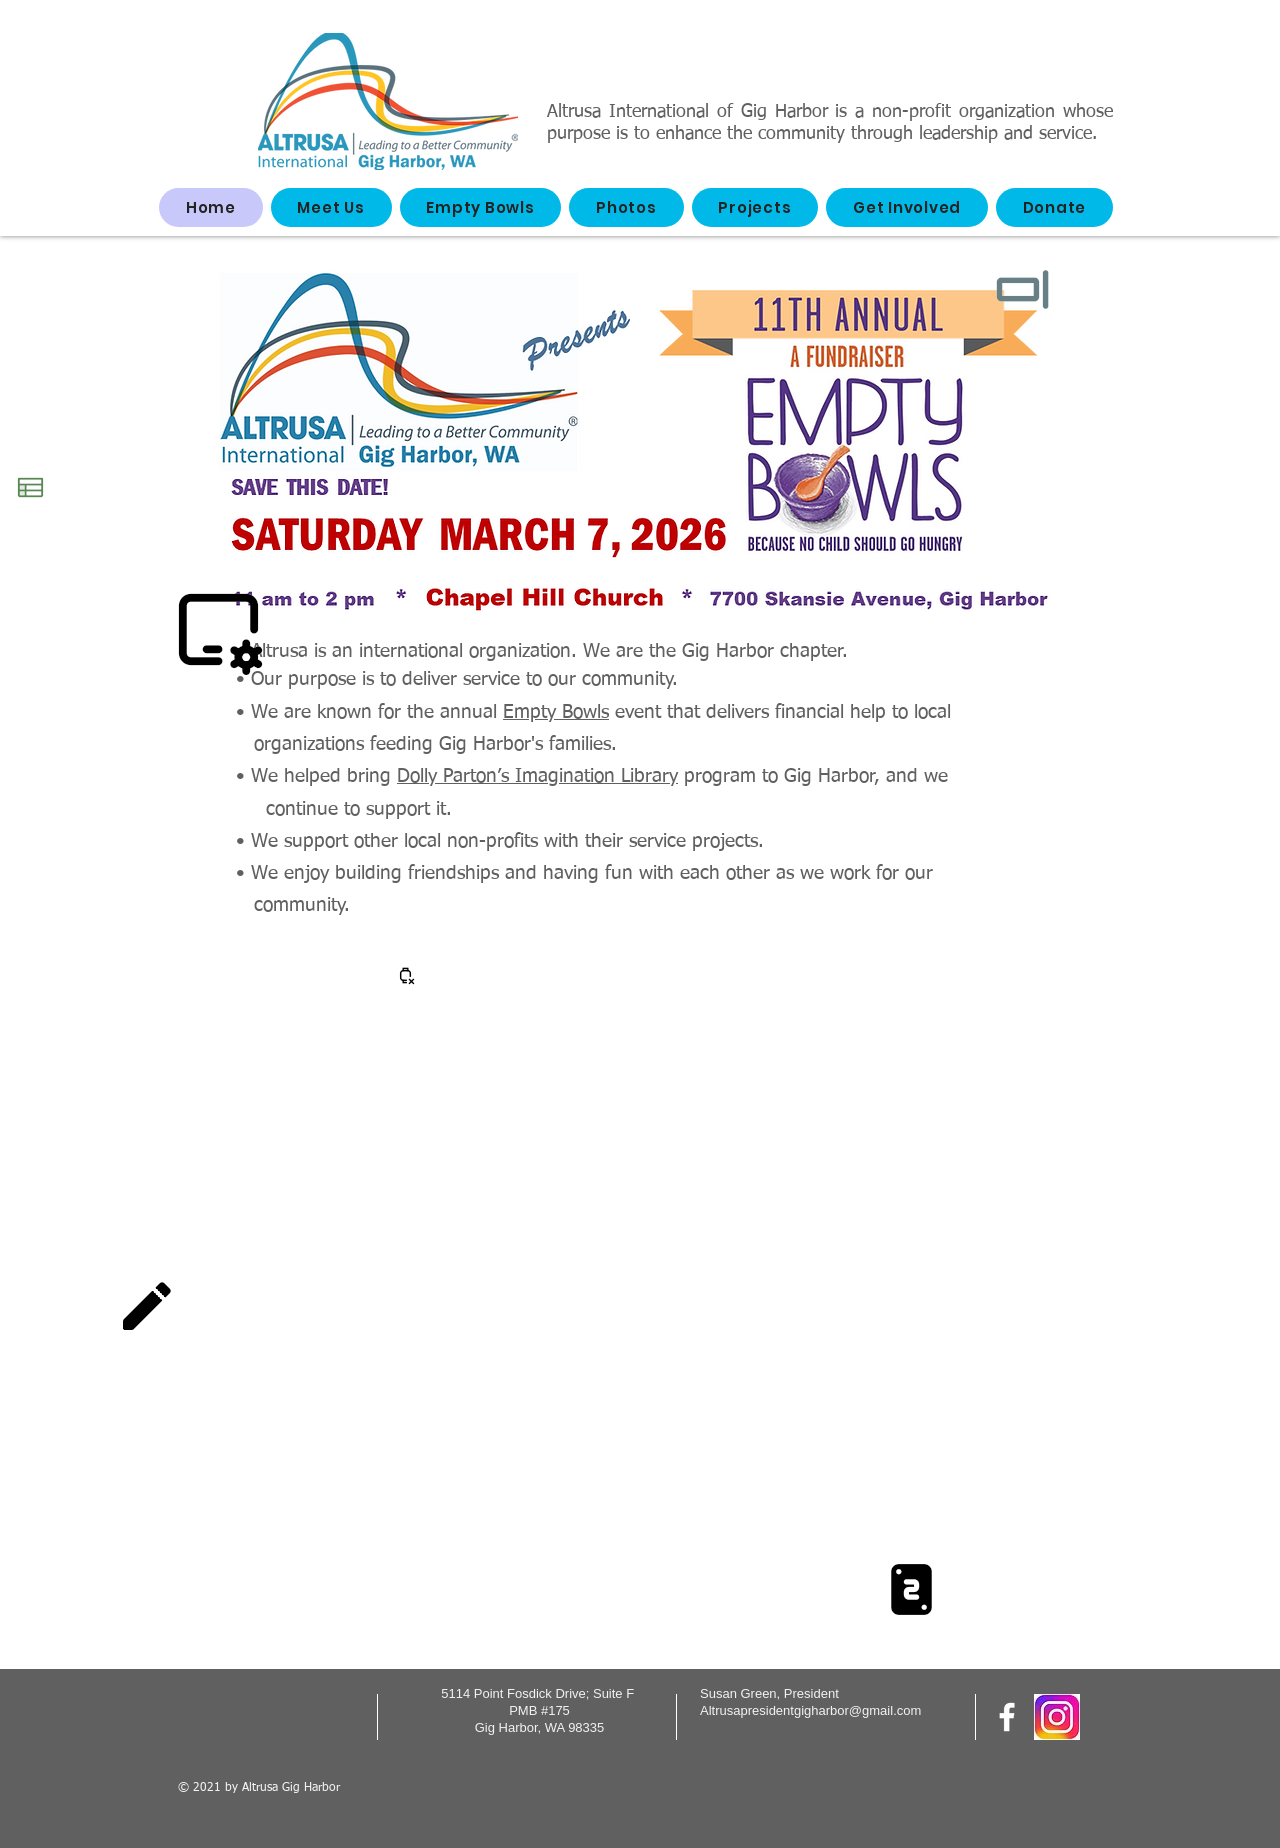 The image size is (1280, 1848). Describe the element at coordinates (911, 1589) in the screenshot. I see `a playing card showing the number 2` at that location.